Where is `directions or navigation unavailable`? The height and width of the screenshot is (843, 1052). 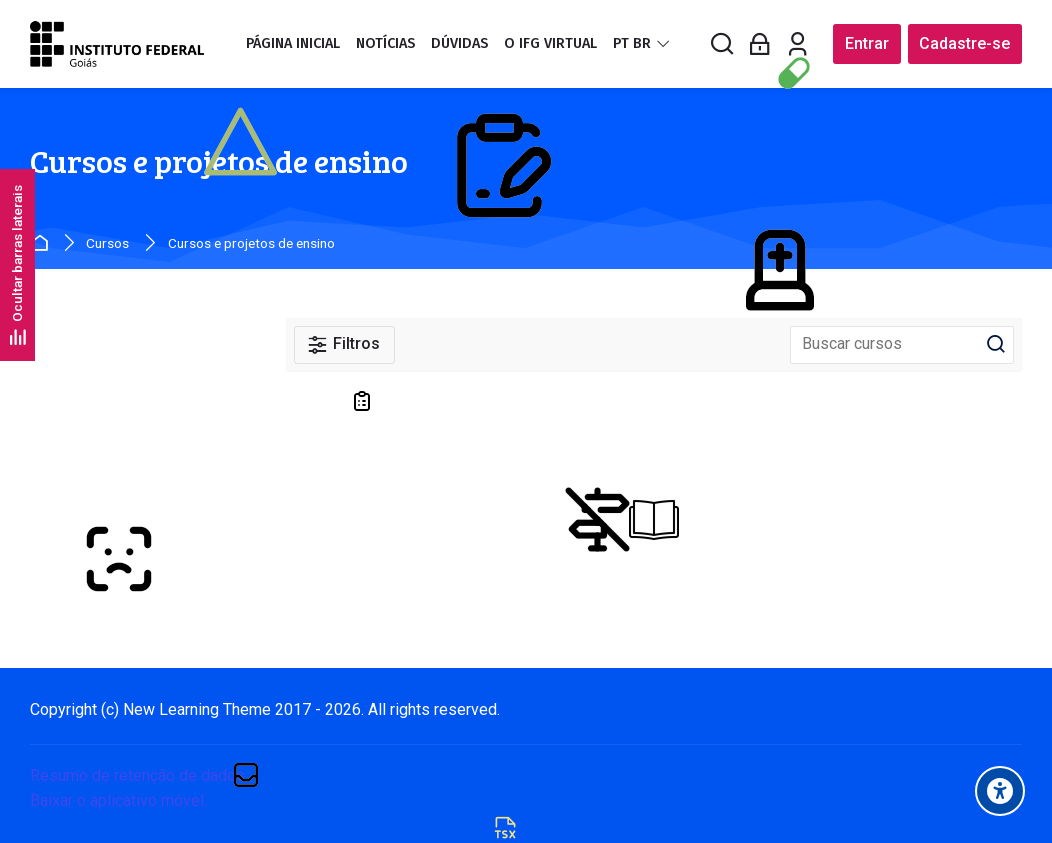 directions or navigation unavailable is located at coordinates (597, 519).